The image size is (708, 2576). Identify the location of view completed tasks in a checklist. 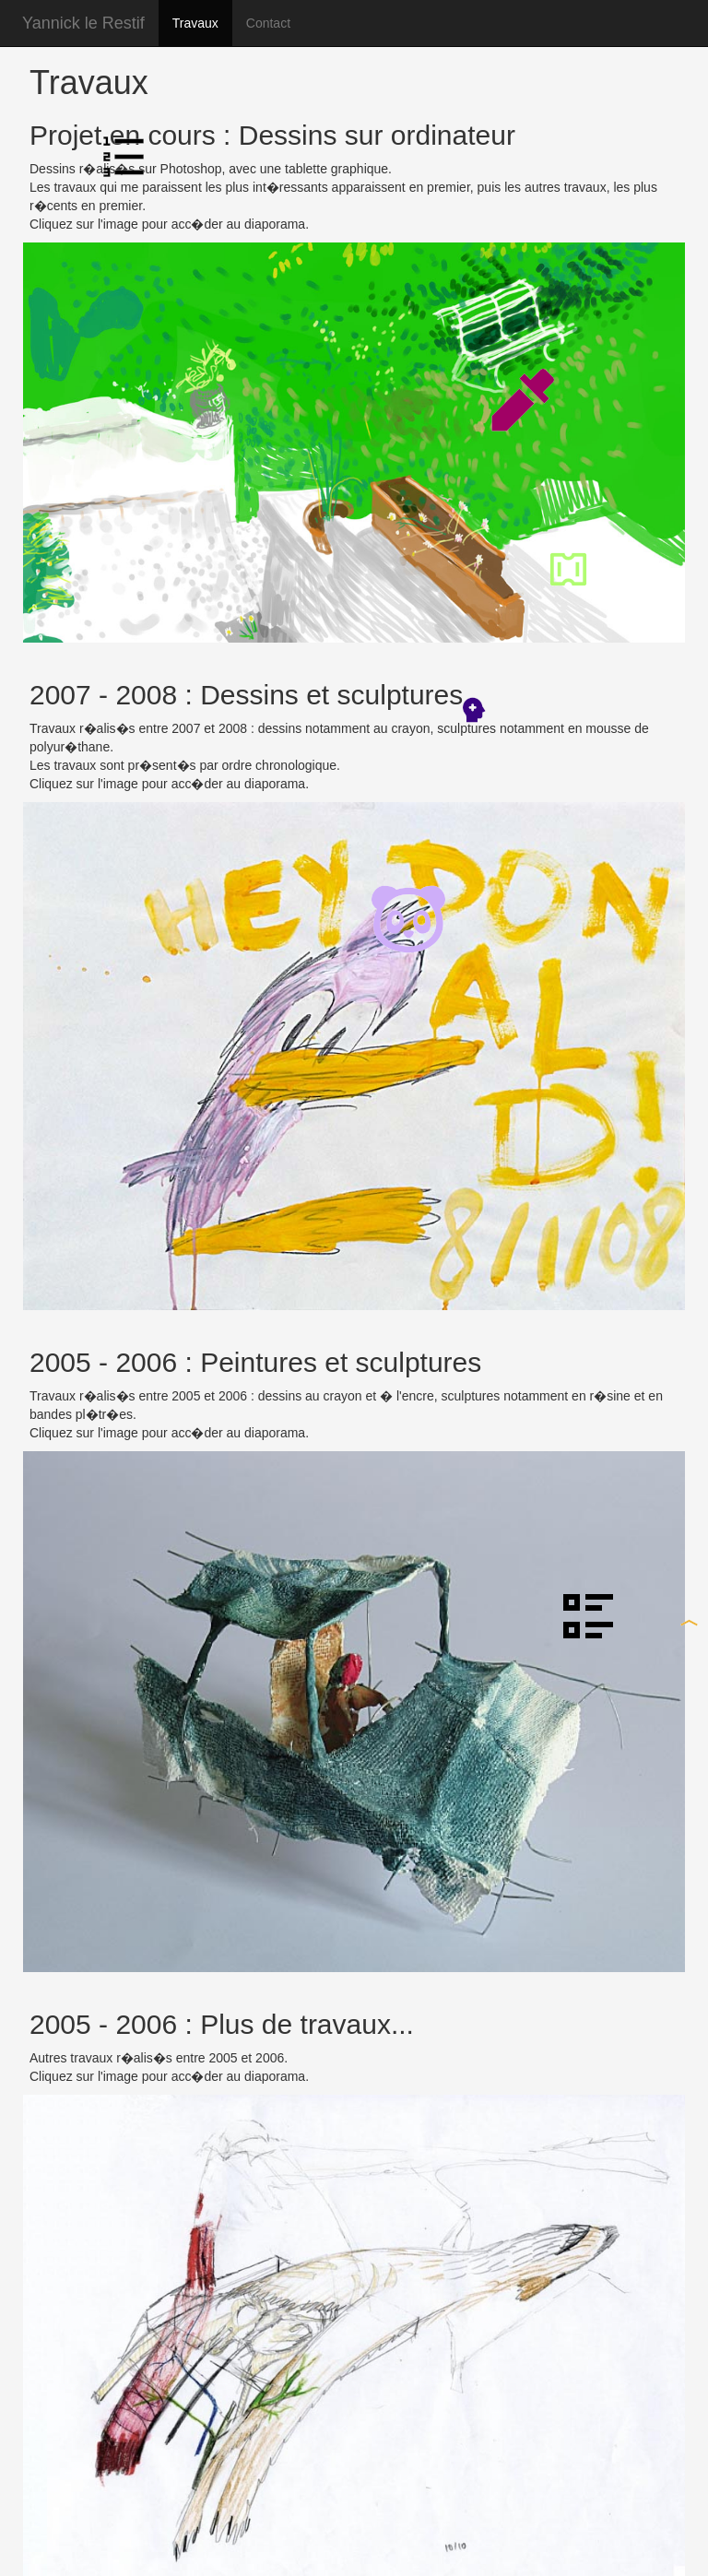
(588, 1616).